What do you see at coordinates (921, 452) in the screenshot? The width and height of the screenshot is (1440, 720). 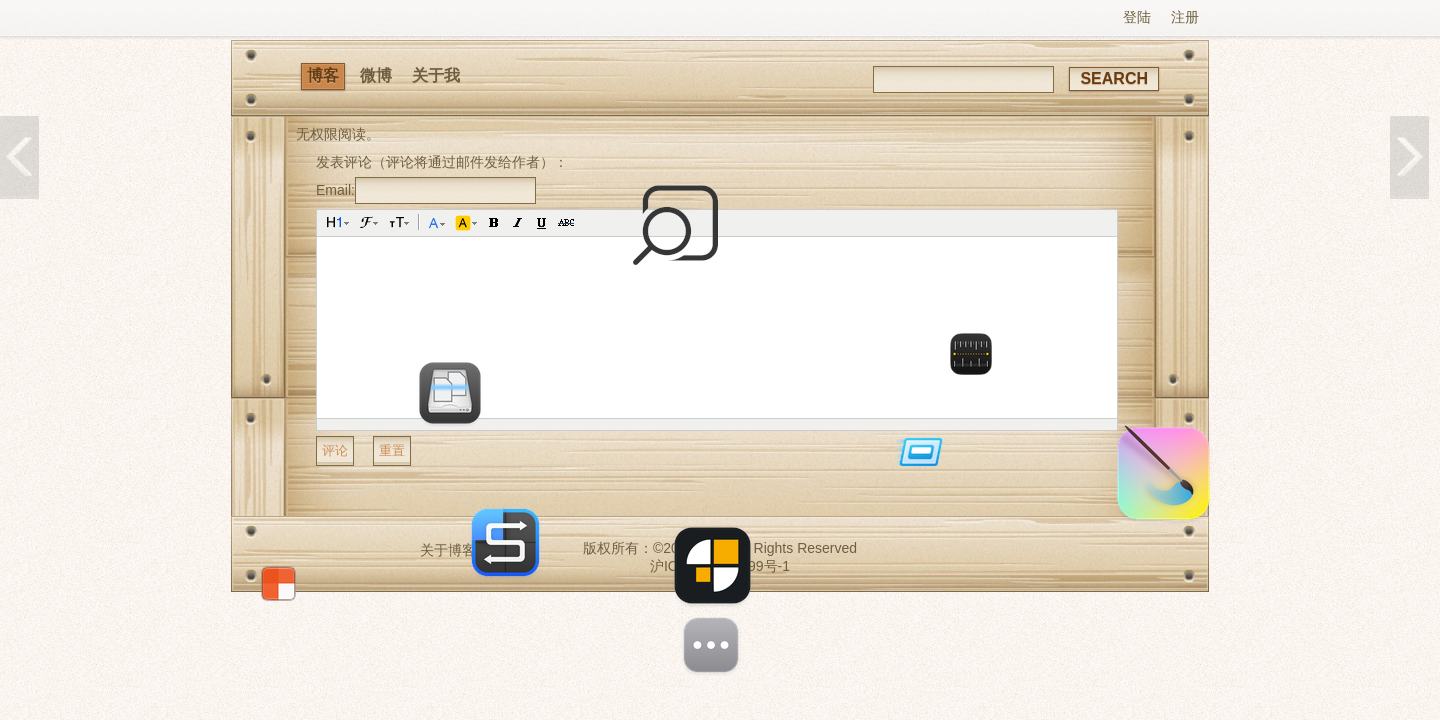 I see `launch or run an application` at bounding box center [921, 452].